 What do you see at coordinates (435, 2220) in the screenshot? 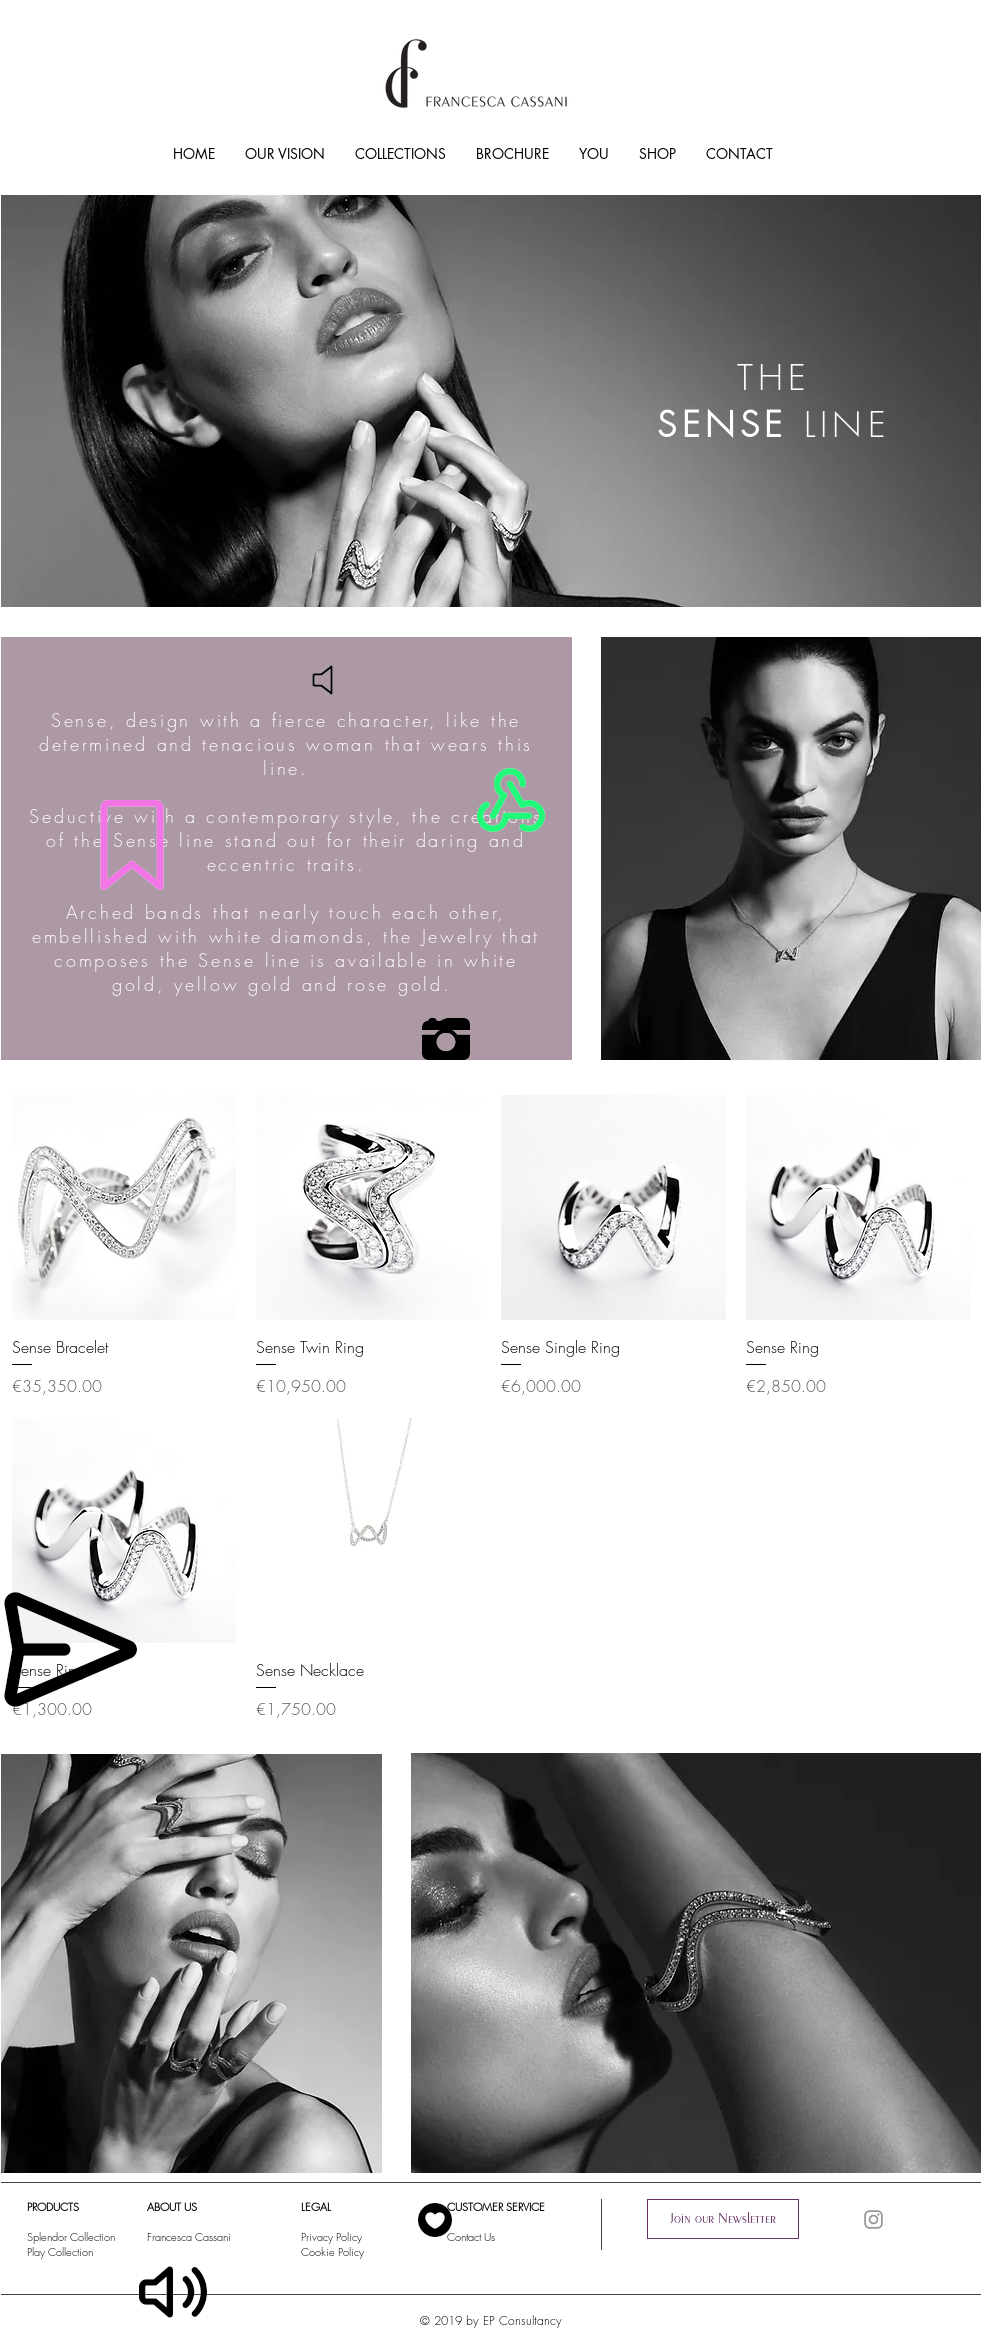
I see `like or favorite an item in your feed` at bounding box center [435, 2220].